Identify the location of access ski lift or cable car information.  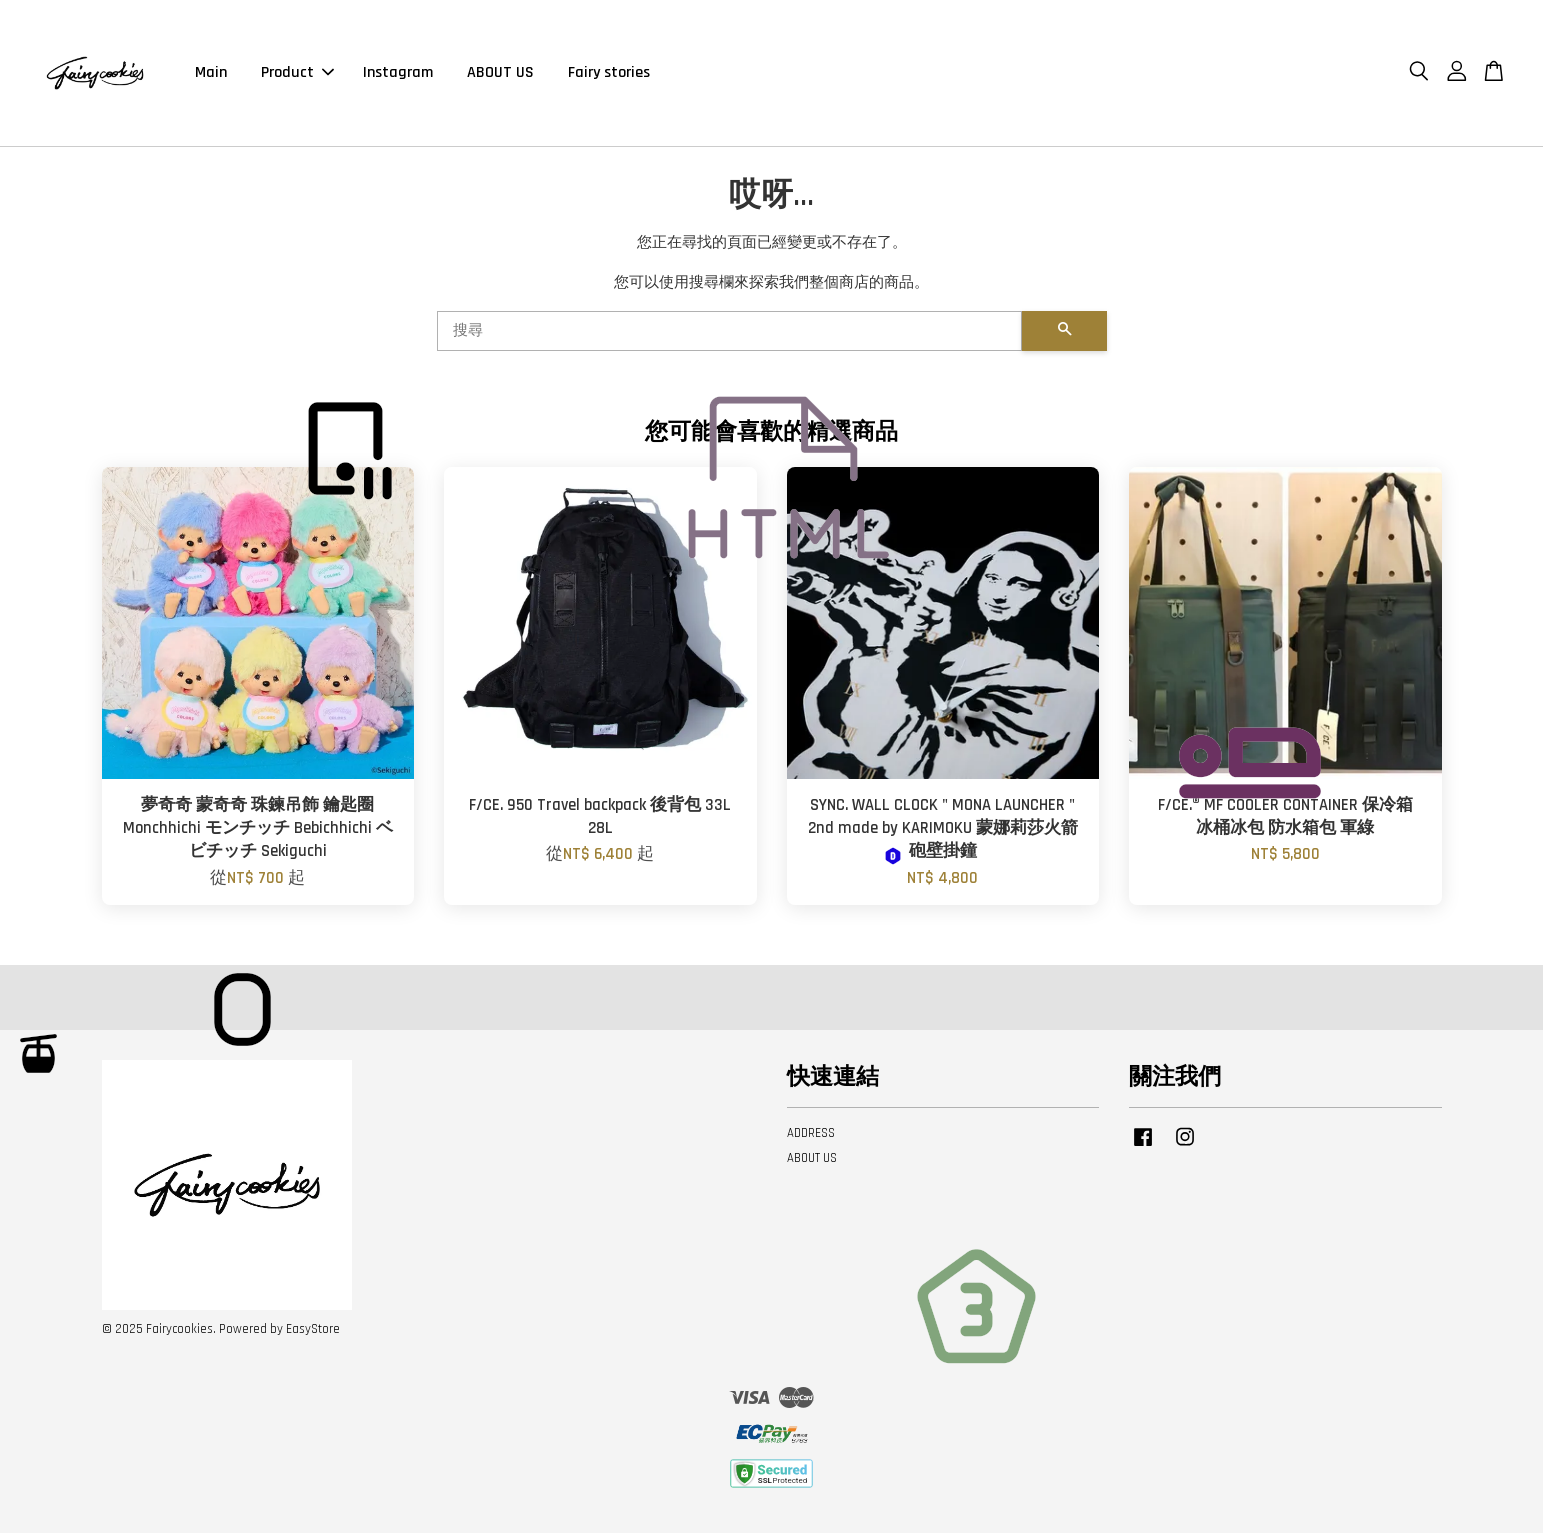
(38, 1054).